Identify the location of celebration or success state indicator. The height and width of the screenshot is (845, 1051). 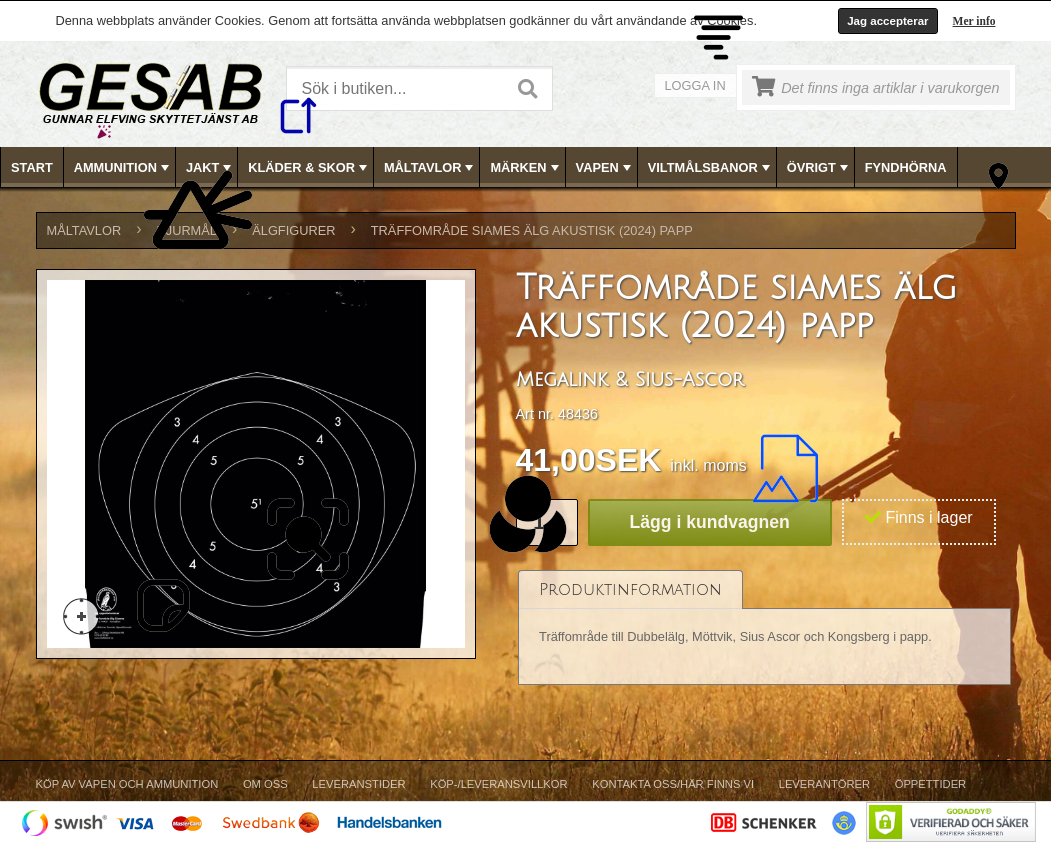
(104, 131).